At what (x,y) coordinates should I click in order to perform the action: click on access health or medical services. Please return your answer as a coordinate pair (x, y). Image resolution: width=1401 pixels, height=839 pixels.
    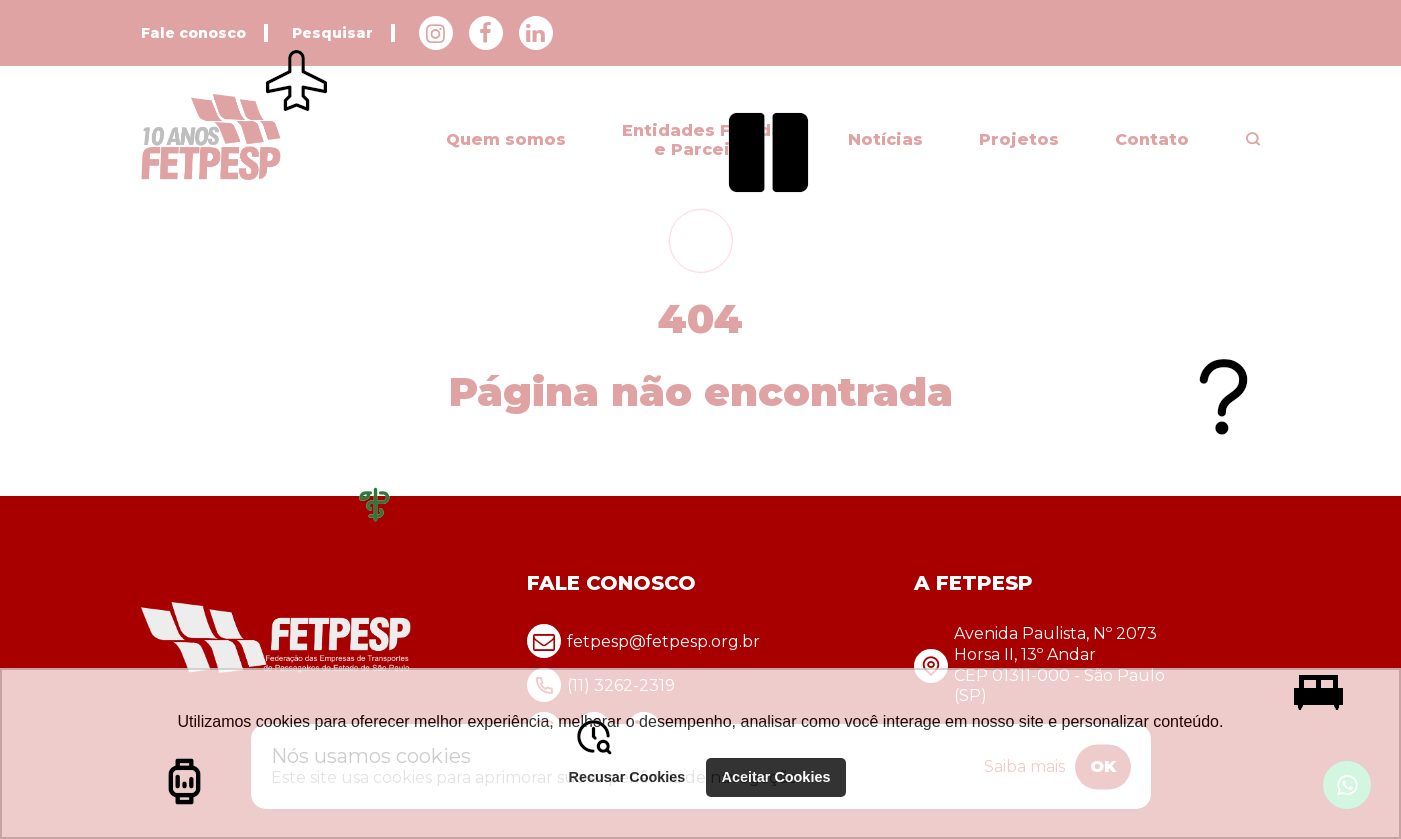
    Looking at the image, I should click on (375, 504).